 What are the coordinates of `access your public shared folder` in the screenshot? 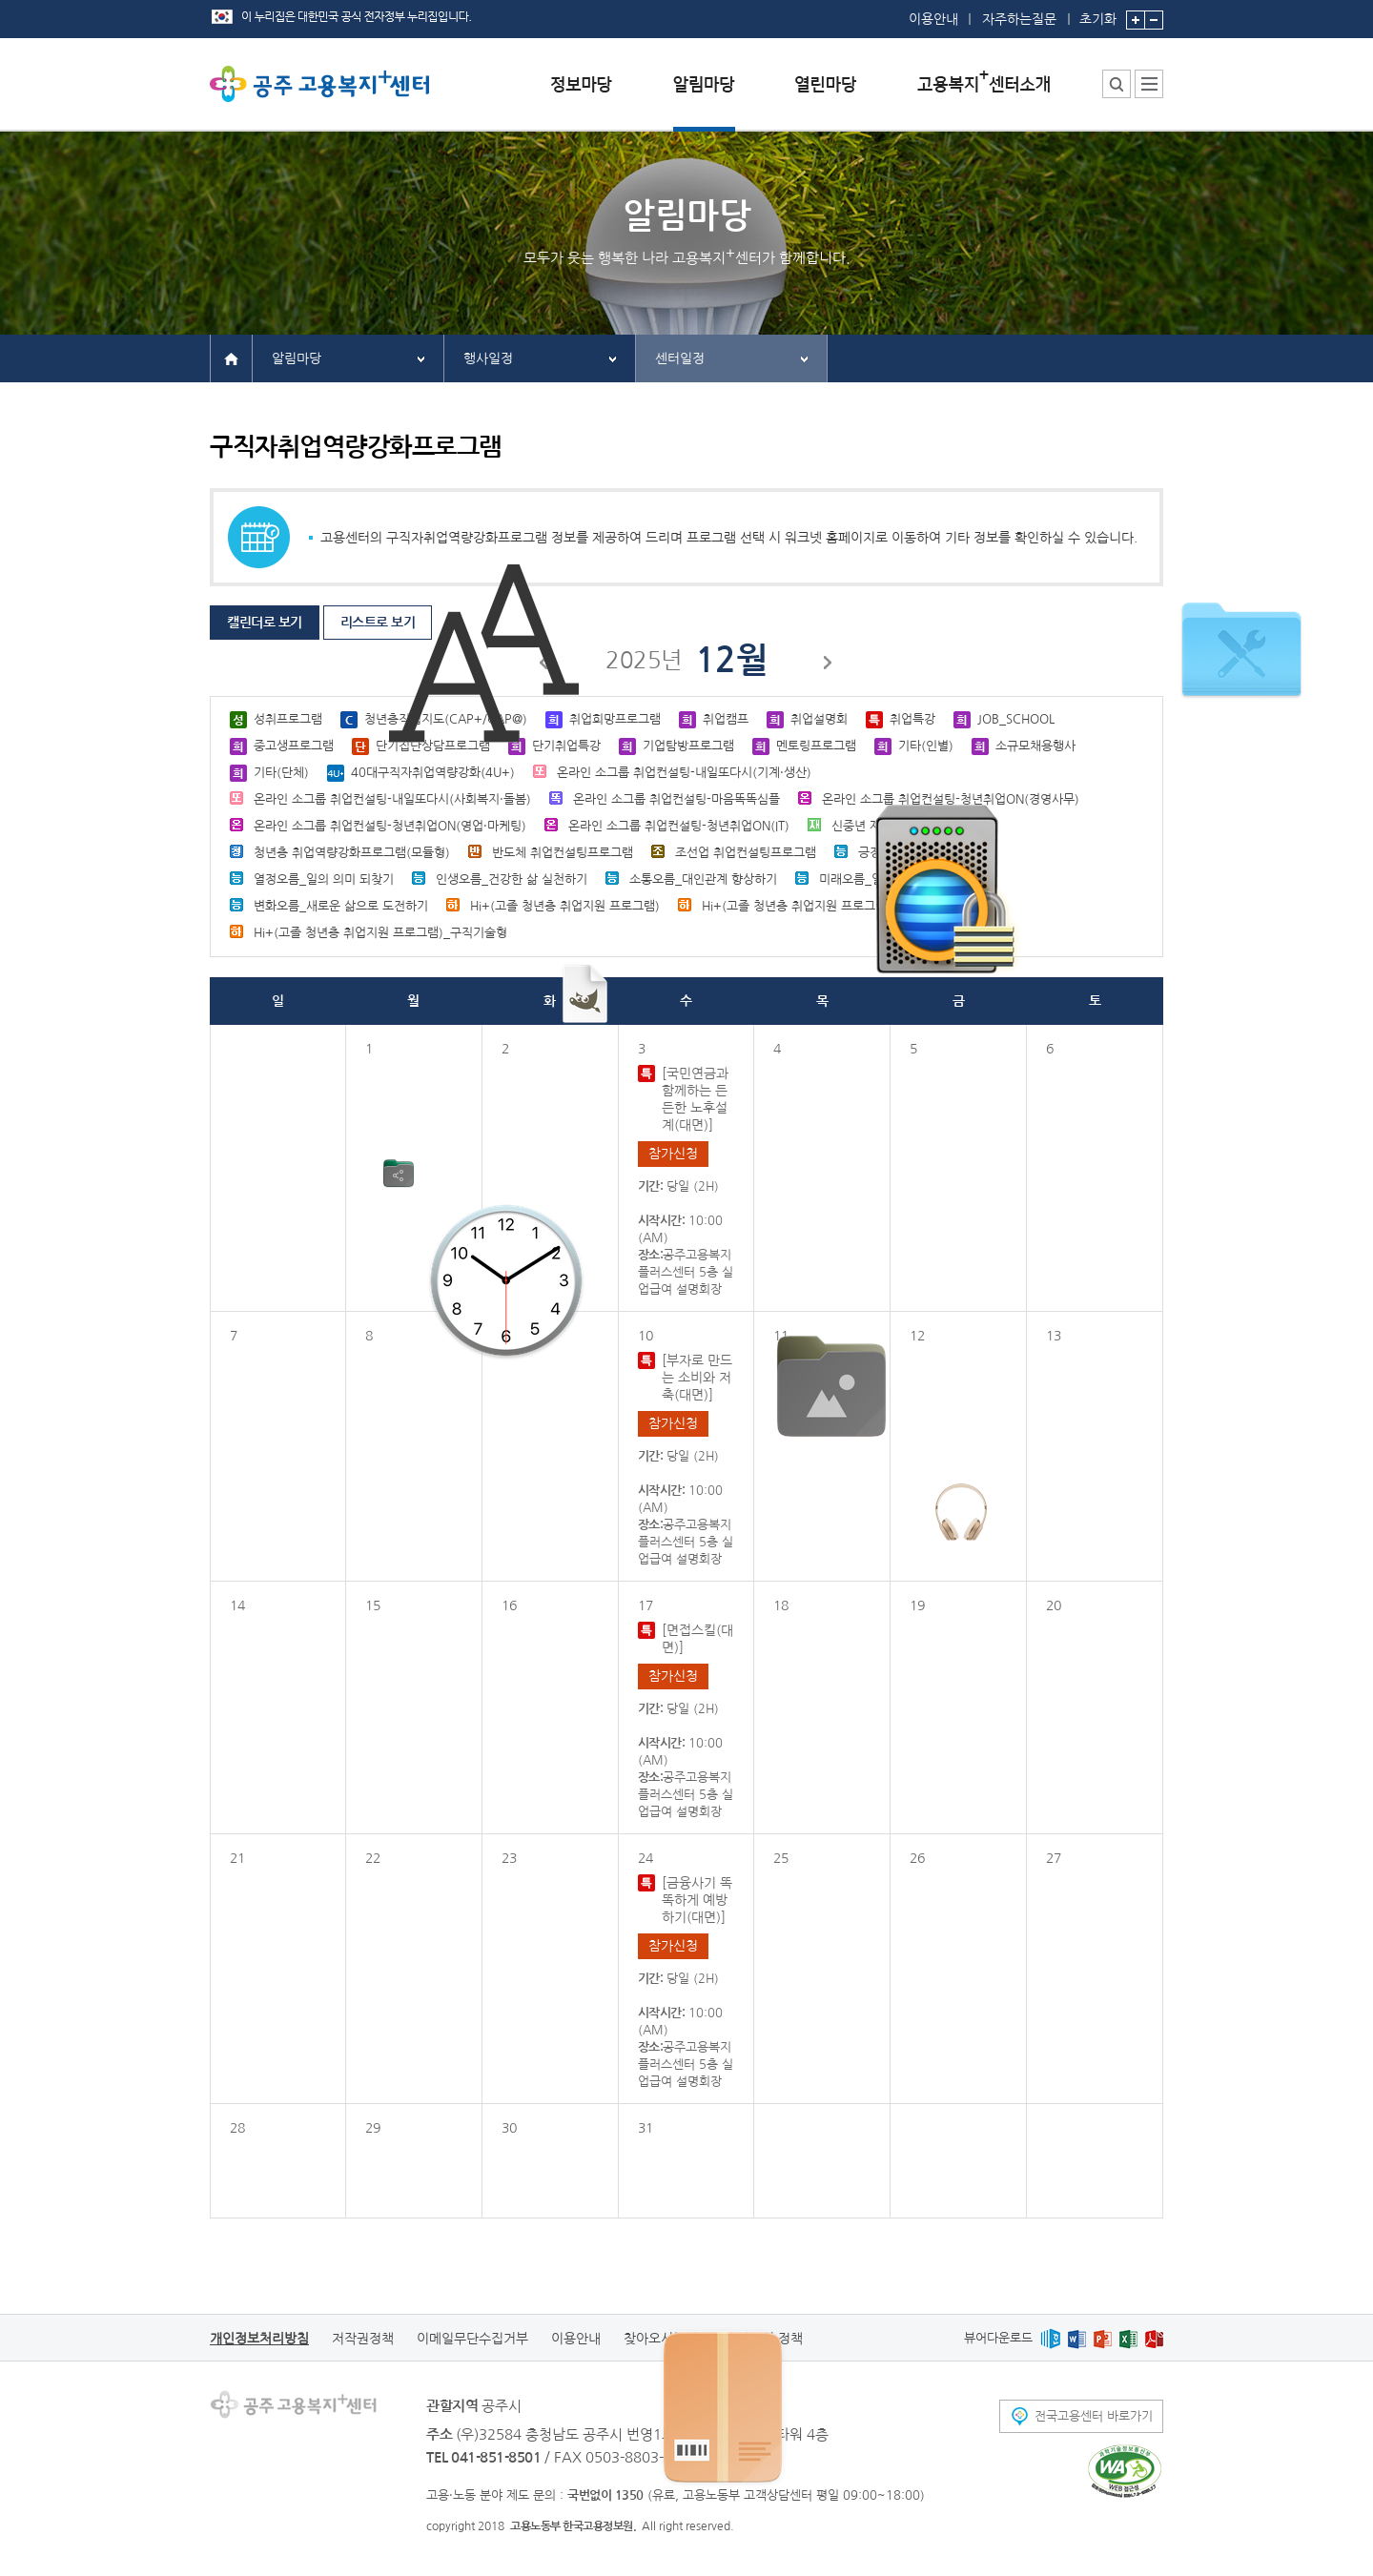 It's located at (399, 1173).